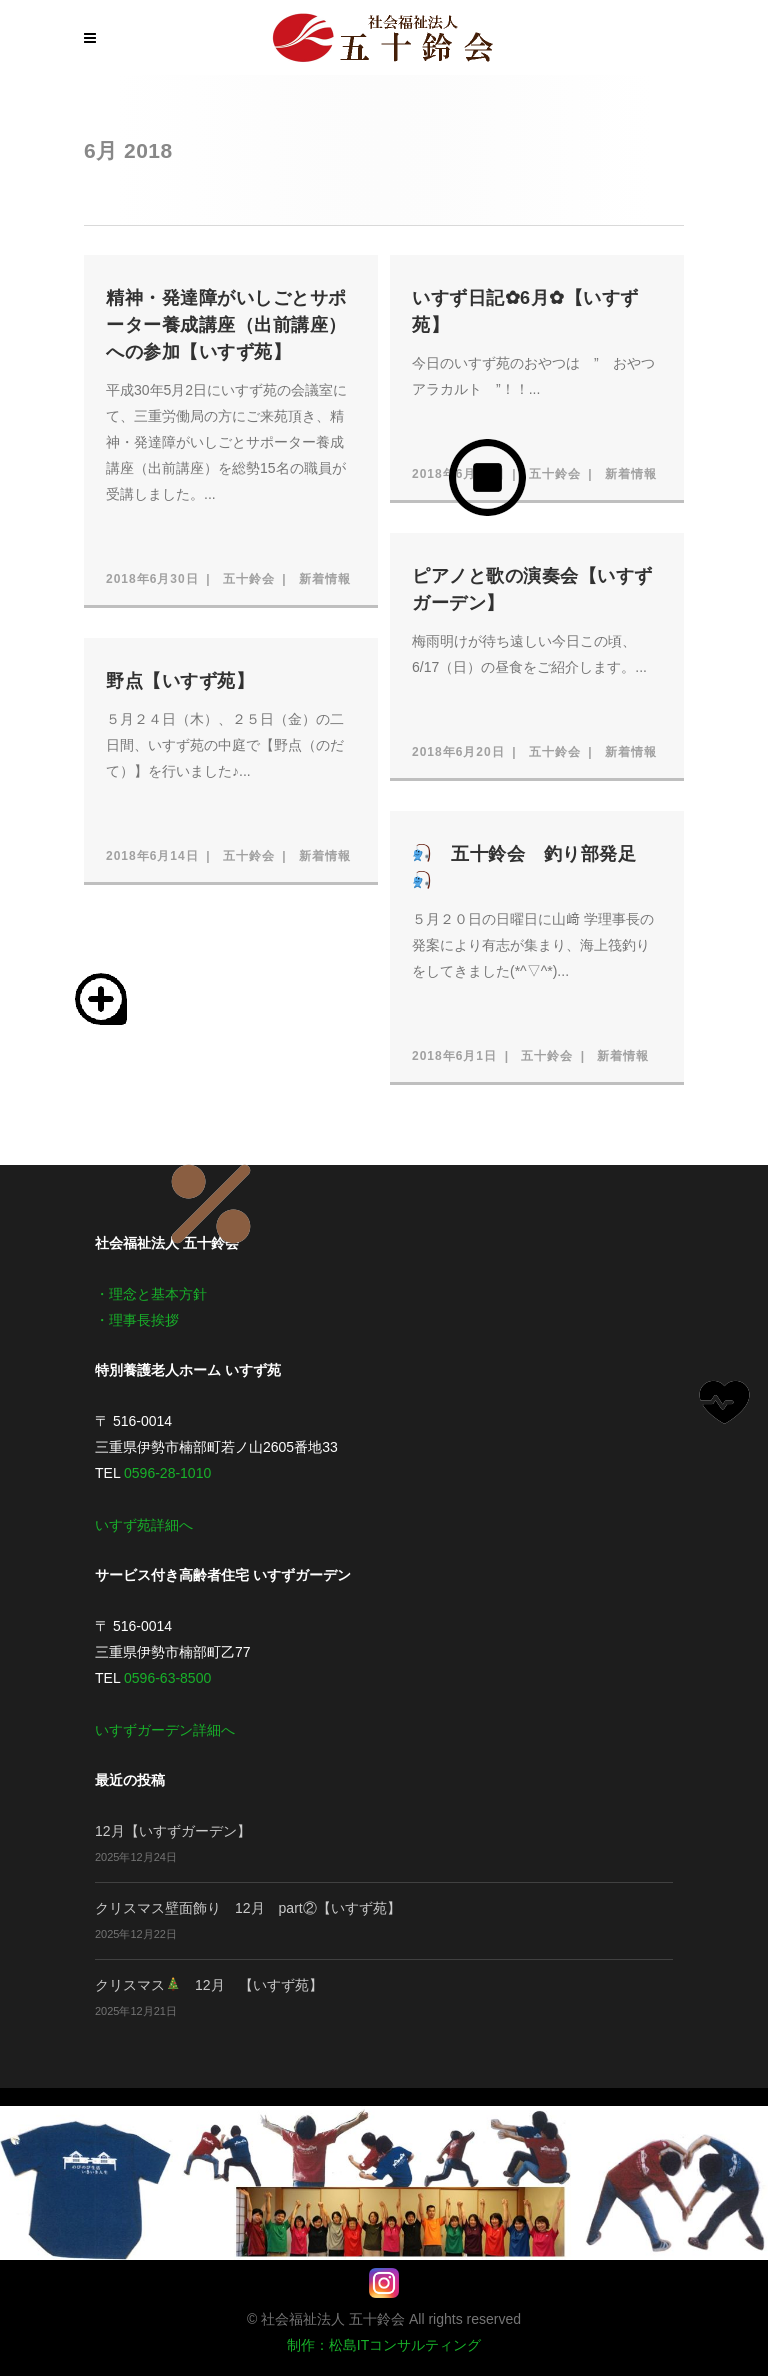 The image size is (768, 2376). What do you see at coordinates (211, 1204) in the screenshot?
I see `view discount or sale information` at bounding box center [211, 1204].